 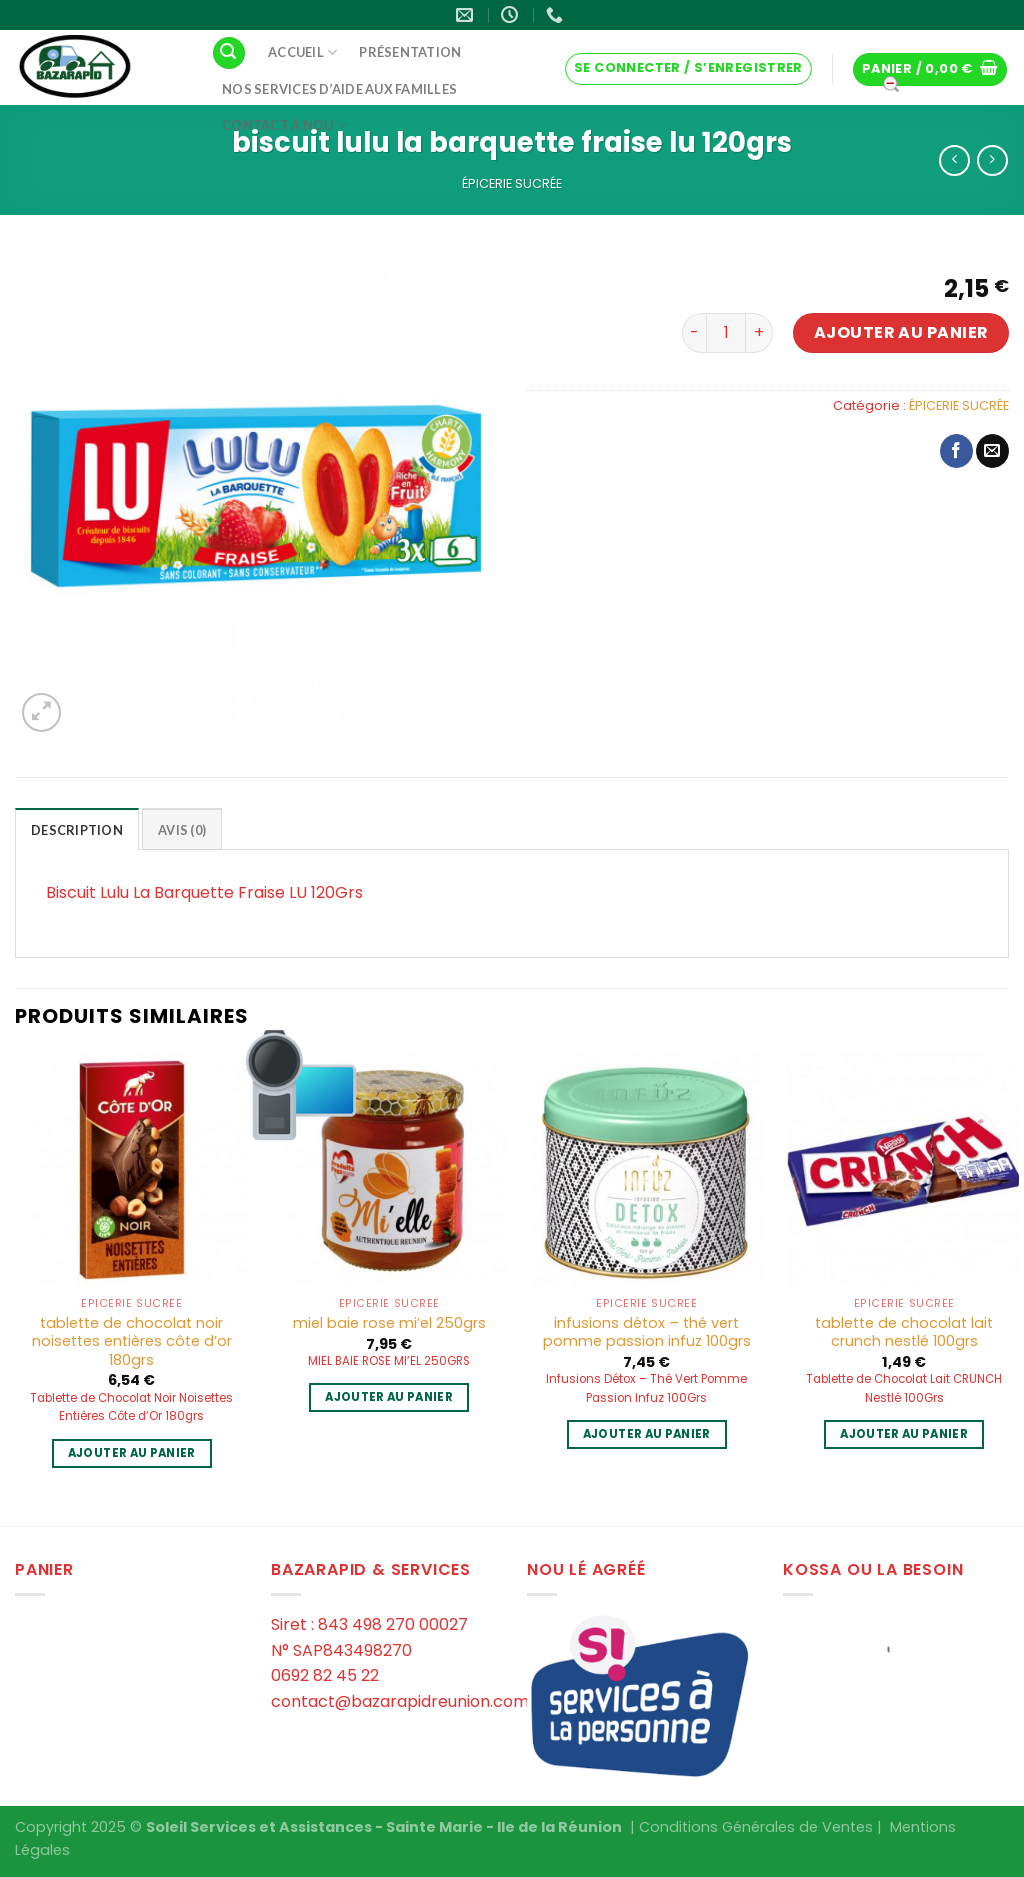 What do you see at coordinates (891, 84) in the screenshot?
I see `zoom out to see more content` at bounding box center [891, 84].